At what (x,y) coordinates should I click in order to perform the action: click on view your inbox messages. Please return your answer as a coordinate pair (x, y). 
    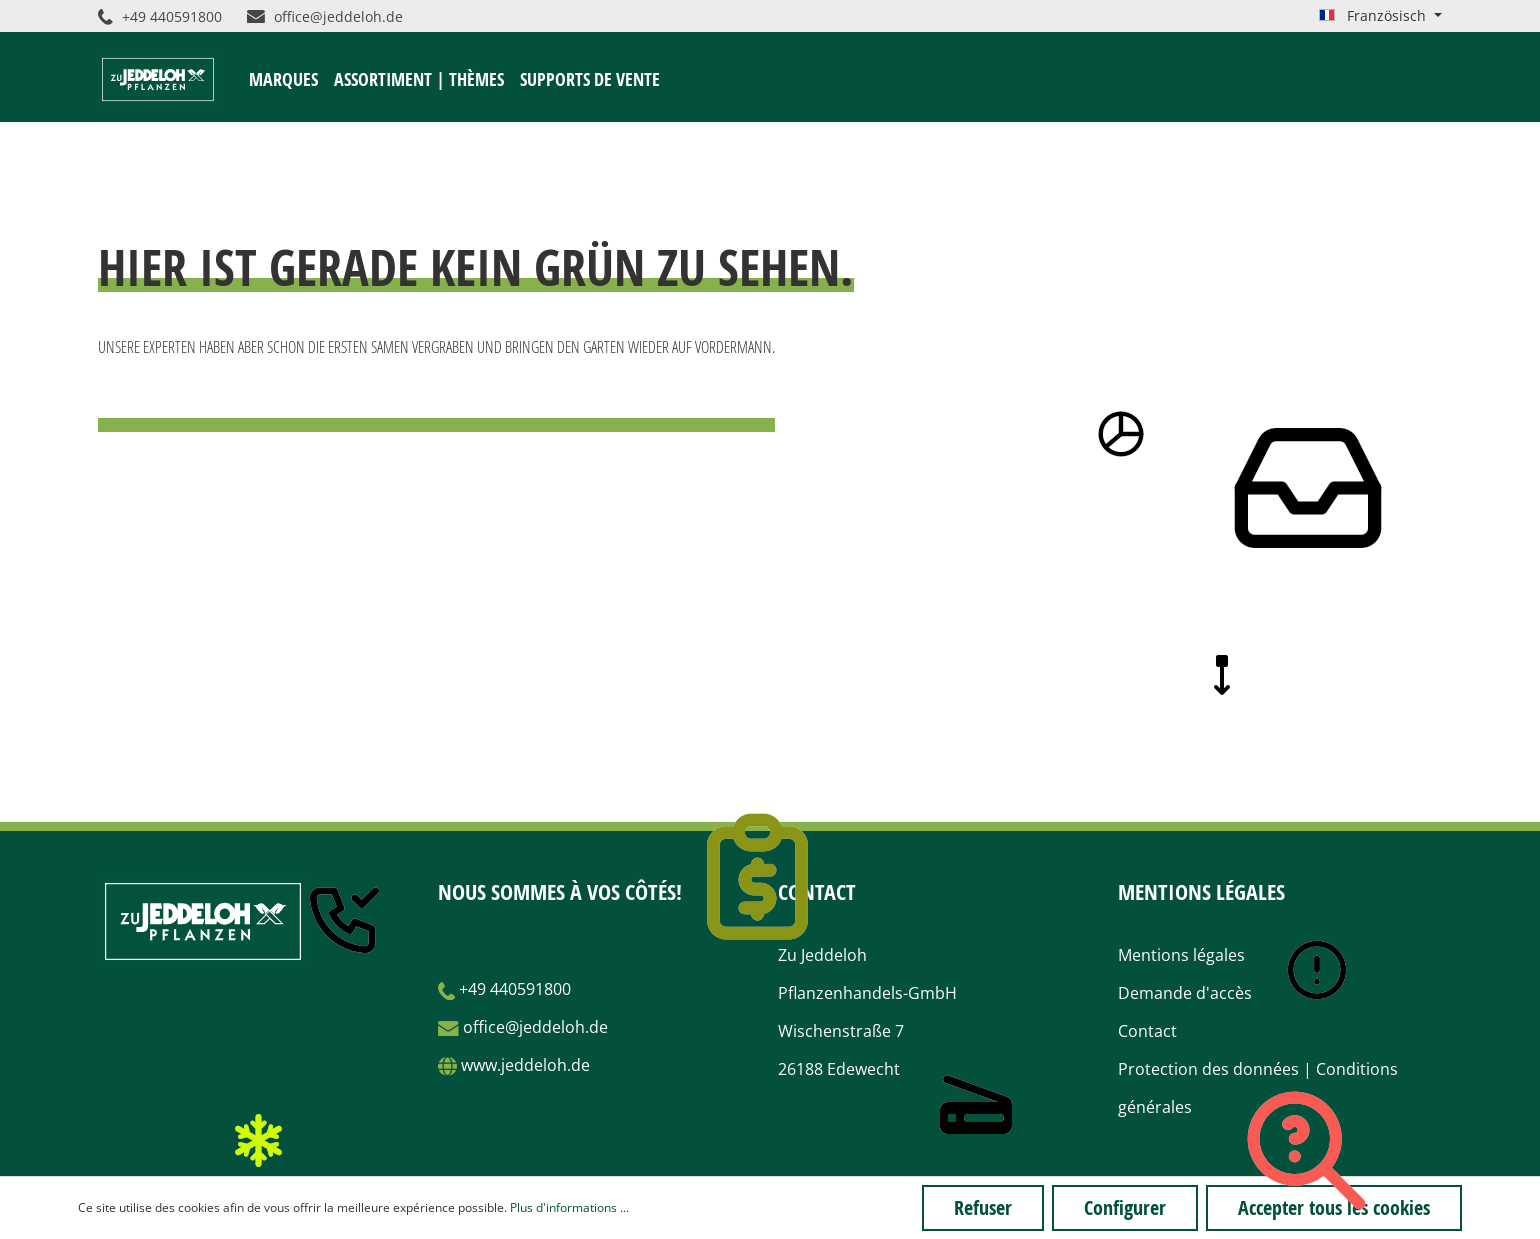
    Looking at the image, I should click on (1308, 488).